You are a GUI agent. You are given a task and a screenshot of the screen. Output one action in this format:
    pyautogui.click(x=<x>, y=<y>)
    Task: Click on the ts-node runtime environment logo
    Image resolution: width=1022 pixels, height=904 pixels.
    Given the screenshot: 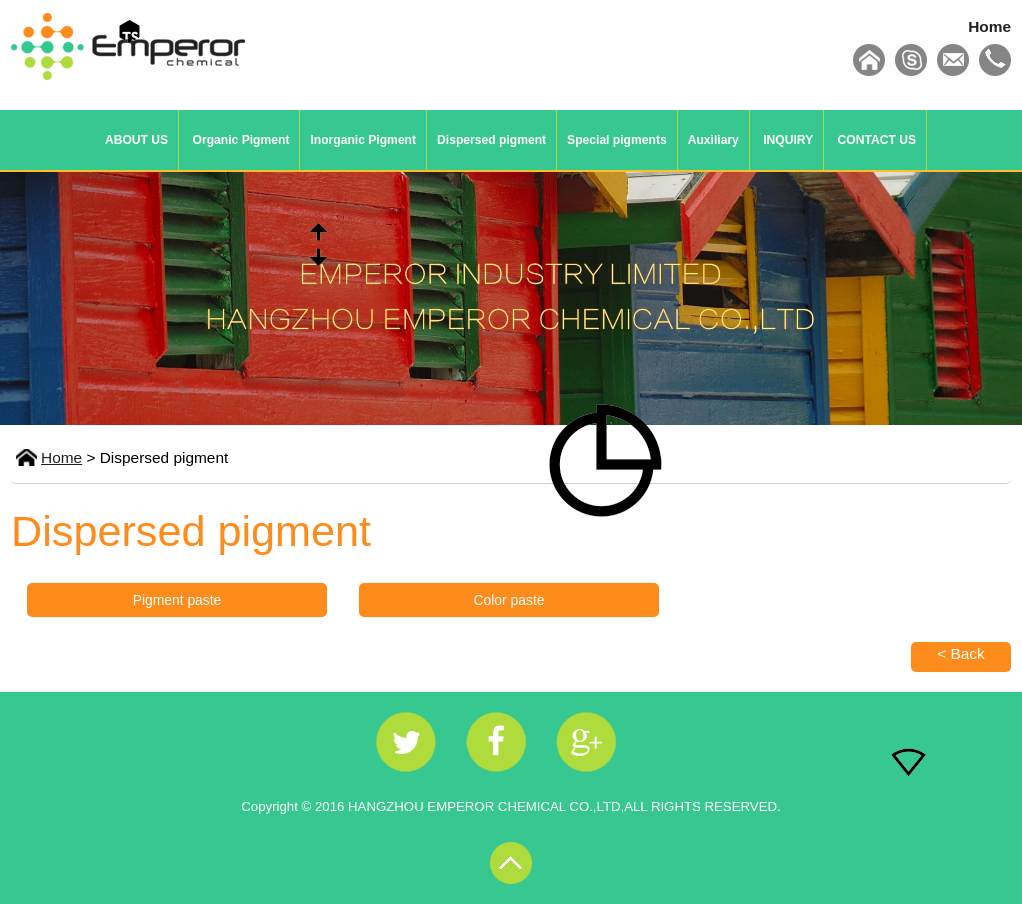 What is the action you would take?
    pyautogui.click(x=129, y=31)
    